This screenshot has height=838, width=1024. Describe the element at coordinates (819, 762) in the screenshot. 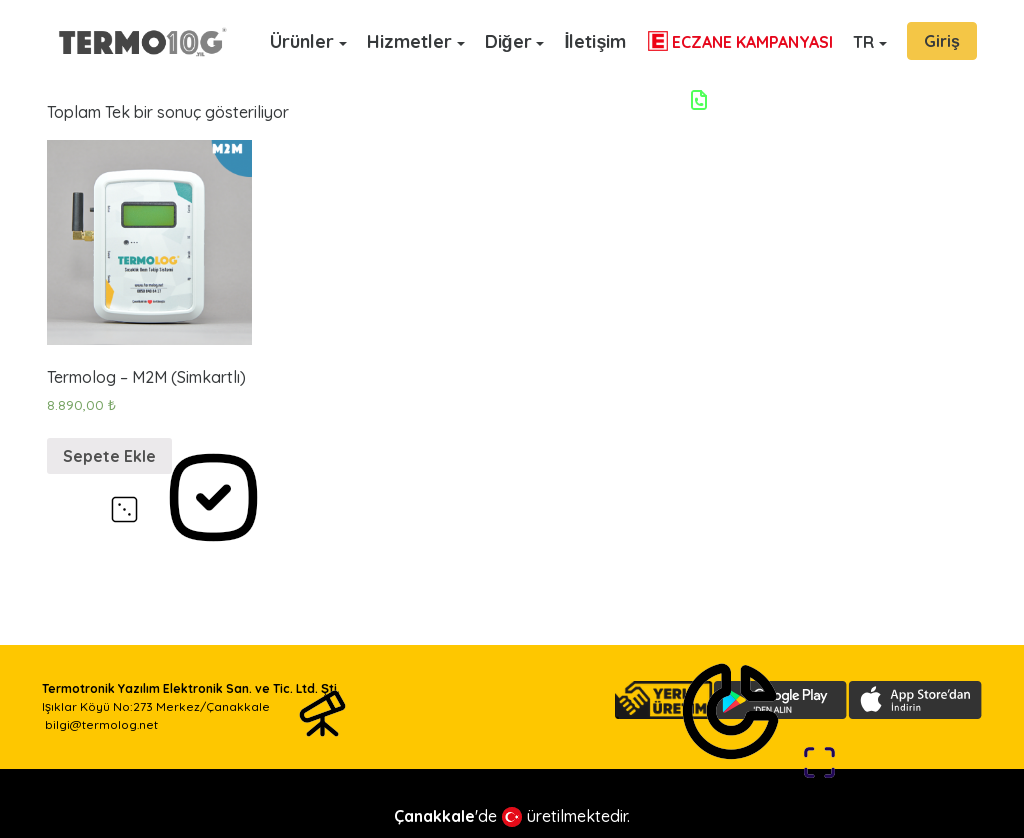

I see `crop or resize an image` at that location.